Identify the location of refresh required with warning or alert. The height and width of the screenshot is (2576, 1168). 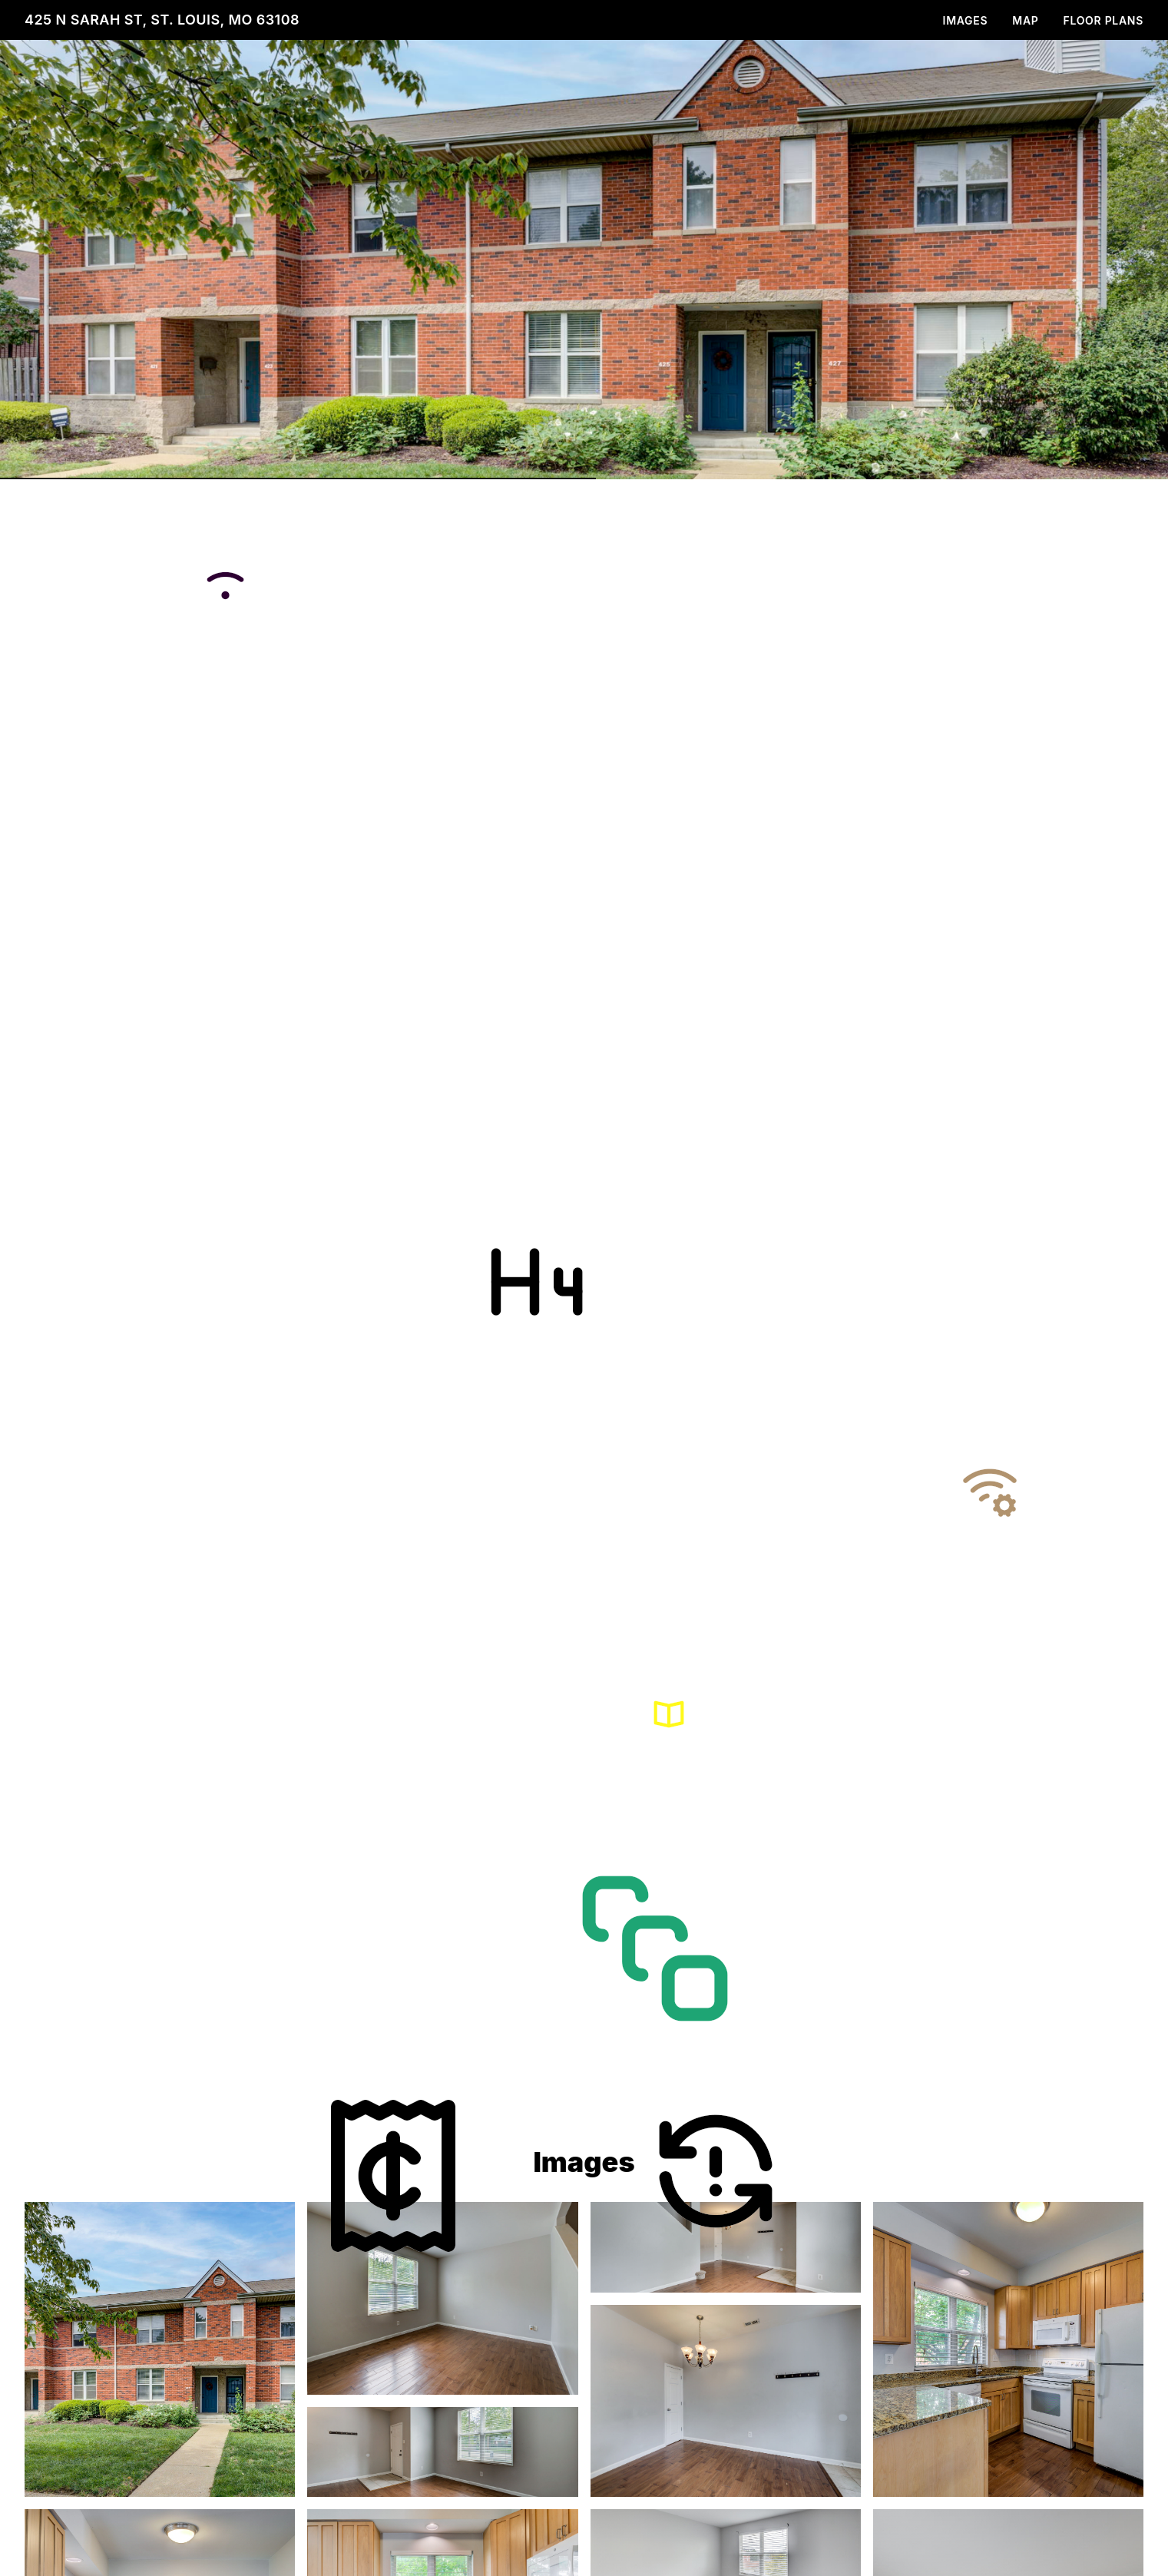
(716, 2171).